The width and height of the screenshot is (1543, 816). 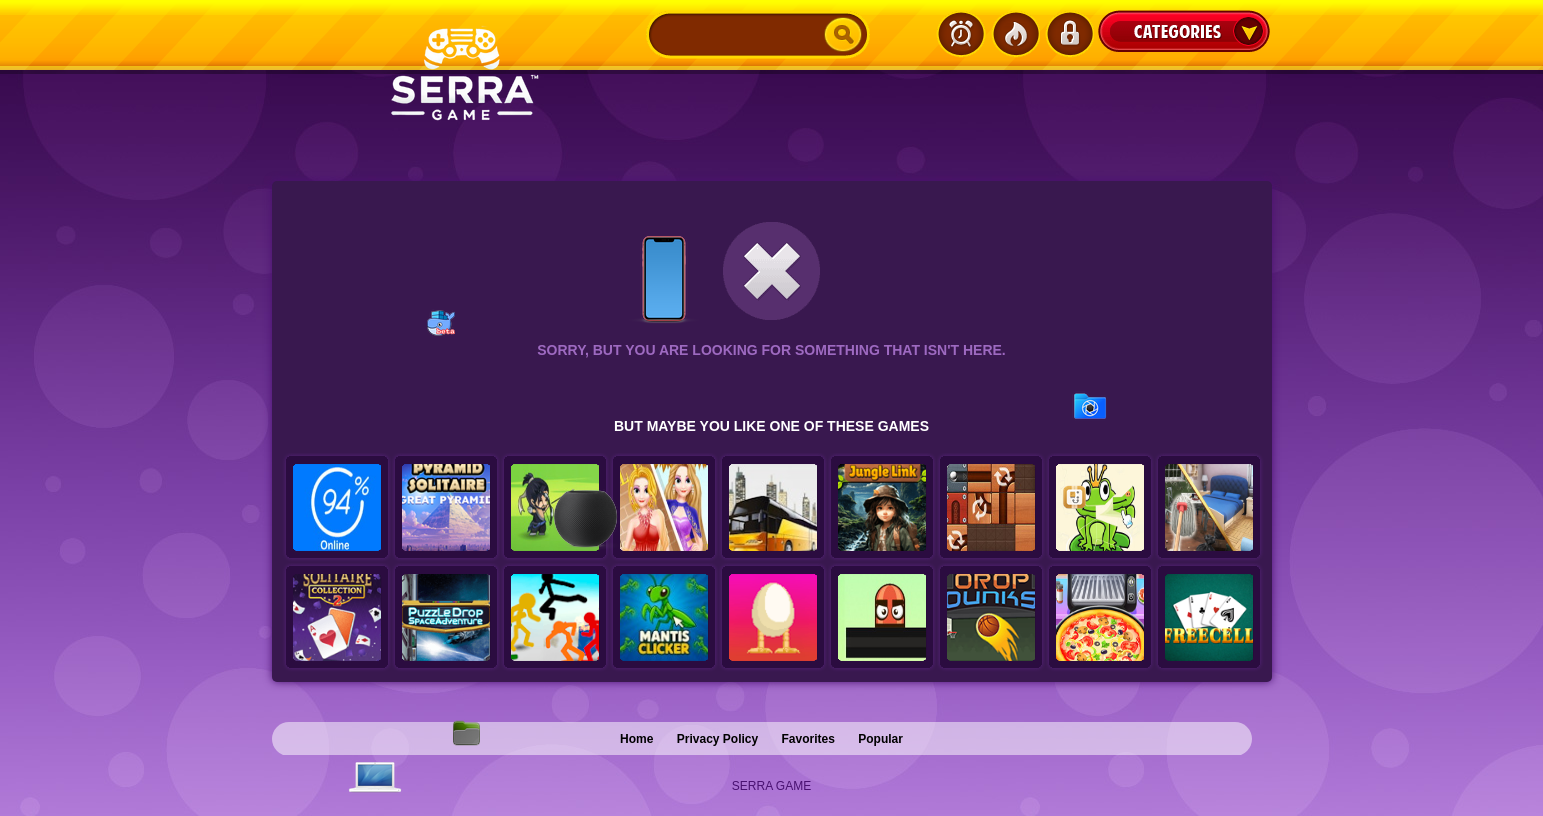 I want to click on open folder containing files, so click(x=466, y=732).